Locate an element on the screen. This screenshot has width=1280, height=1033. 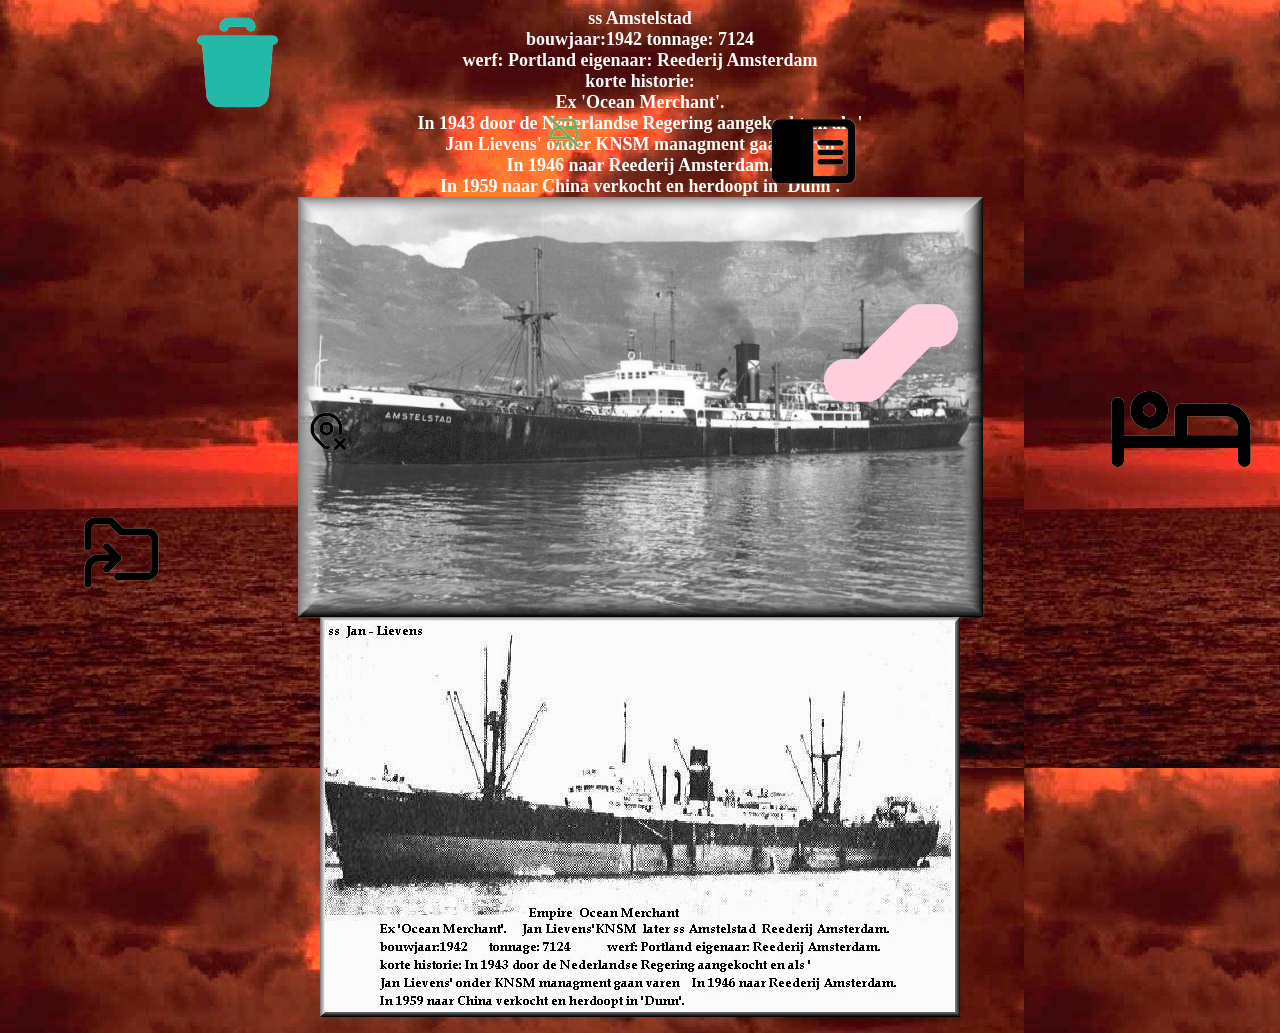
view accommodation or hotel options is located at coordinates (1181, 429).